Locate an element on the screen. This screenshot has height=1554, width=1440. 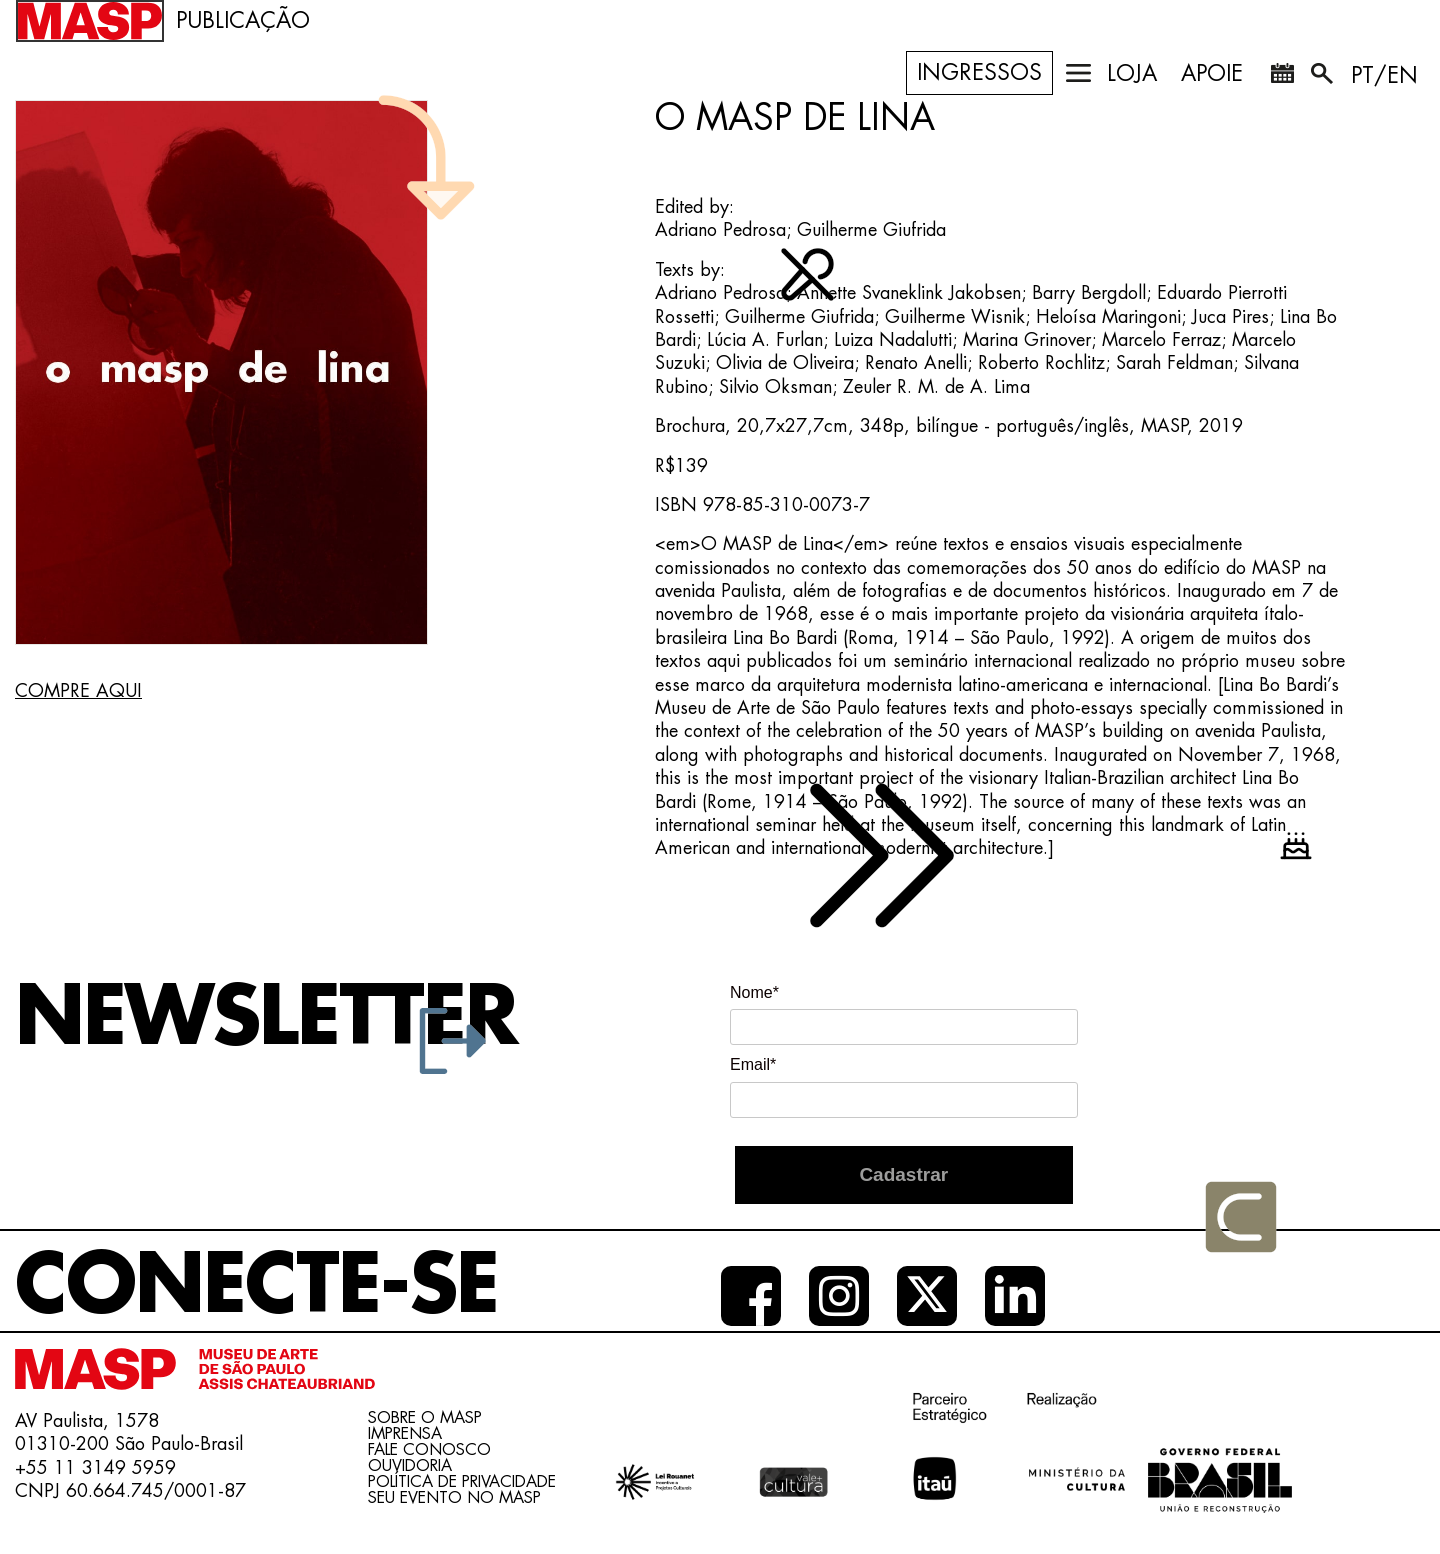
indicates a proper subset relationship in mathematical notation is located at coordinates (1241, 1217).